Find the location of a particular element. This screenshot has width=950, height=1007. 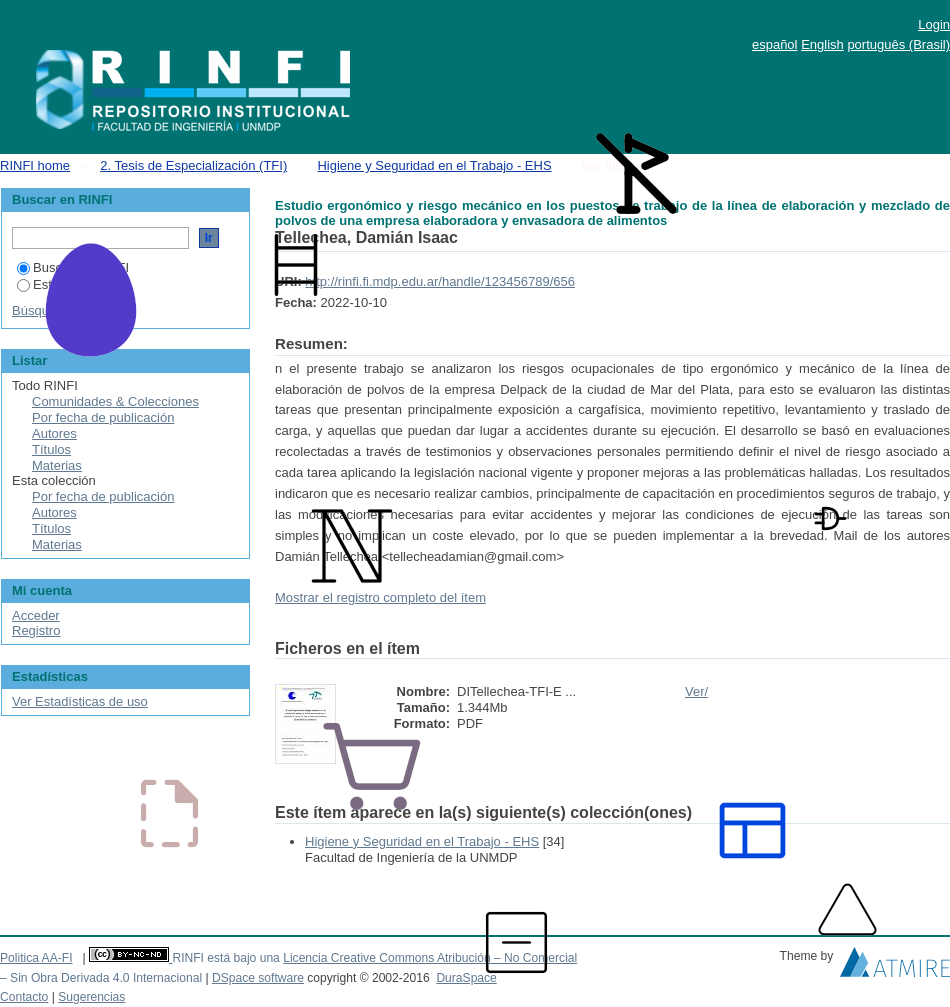

disable or remove a flag marker is located at coordinates (636, 173).